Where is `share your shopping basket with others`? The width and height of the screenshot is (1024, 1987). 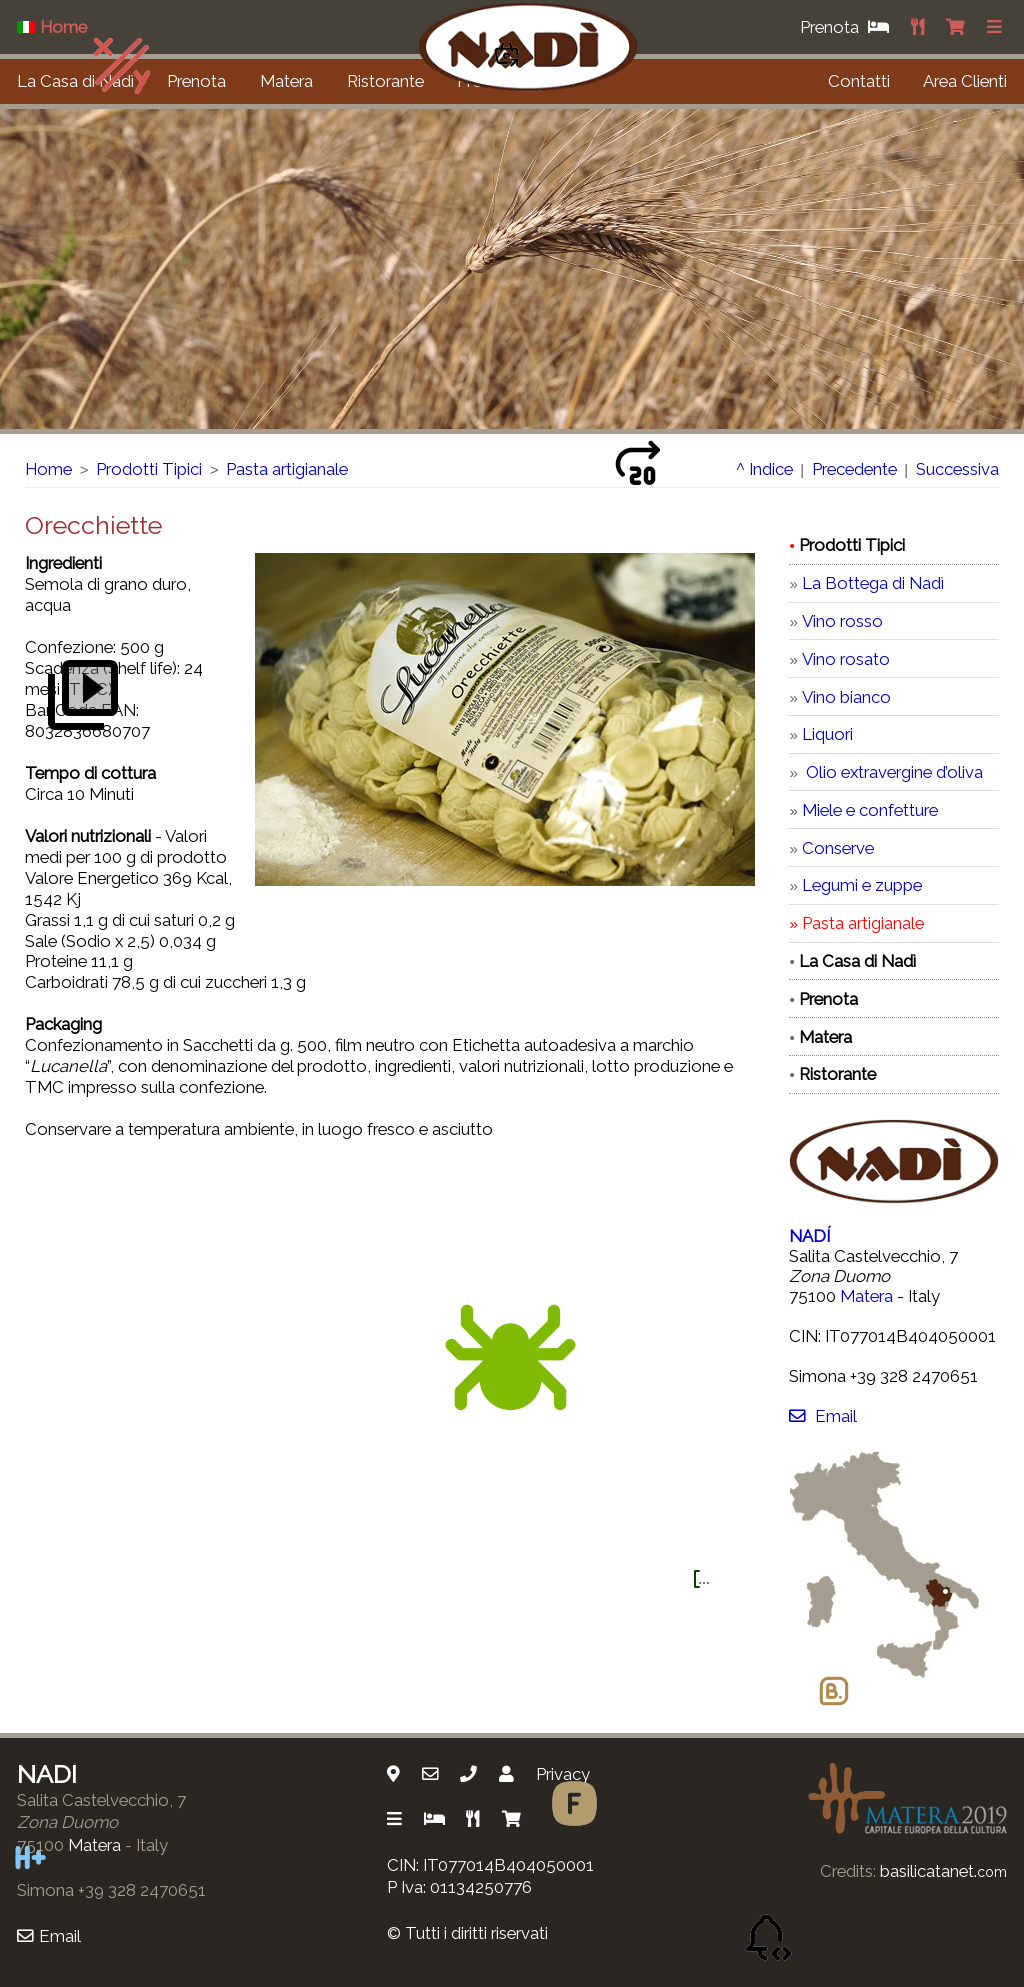
share your shopping basket with others is located at coordinates (506, 53).